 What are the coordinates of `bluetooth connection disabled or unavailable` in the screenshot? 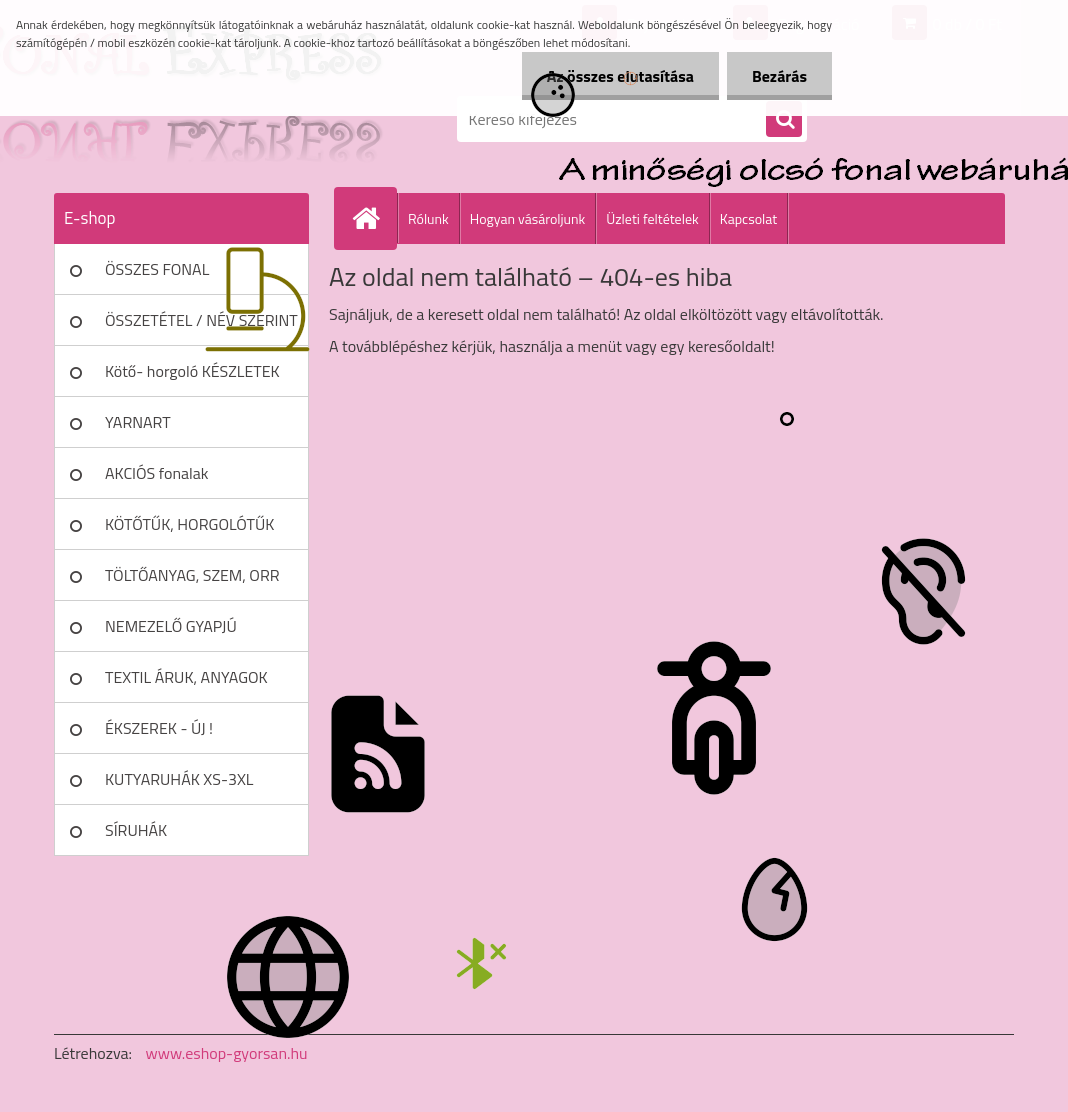 It's located at (478, 963).